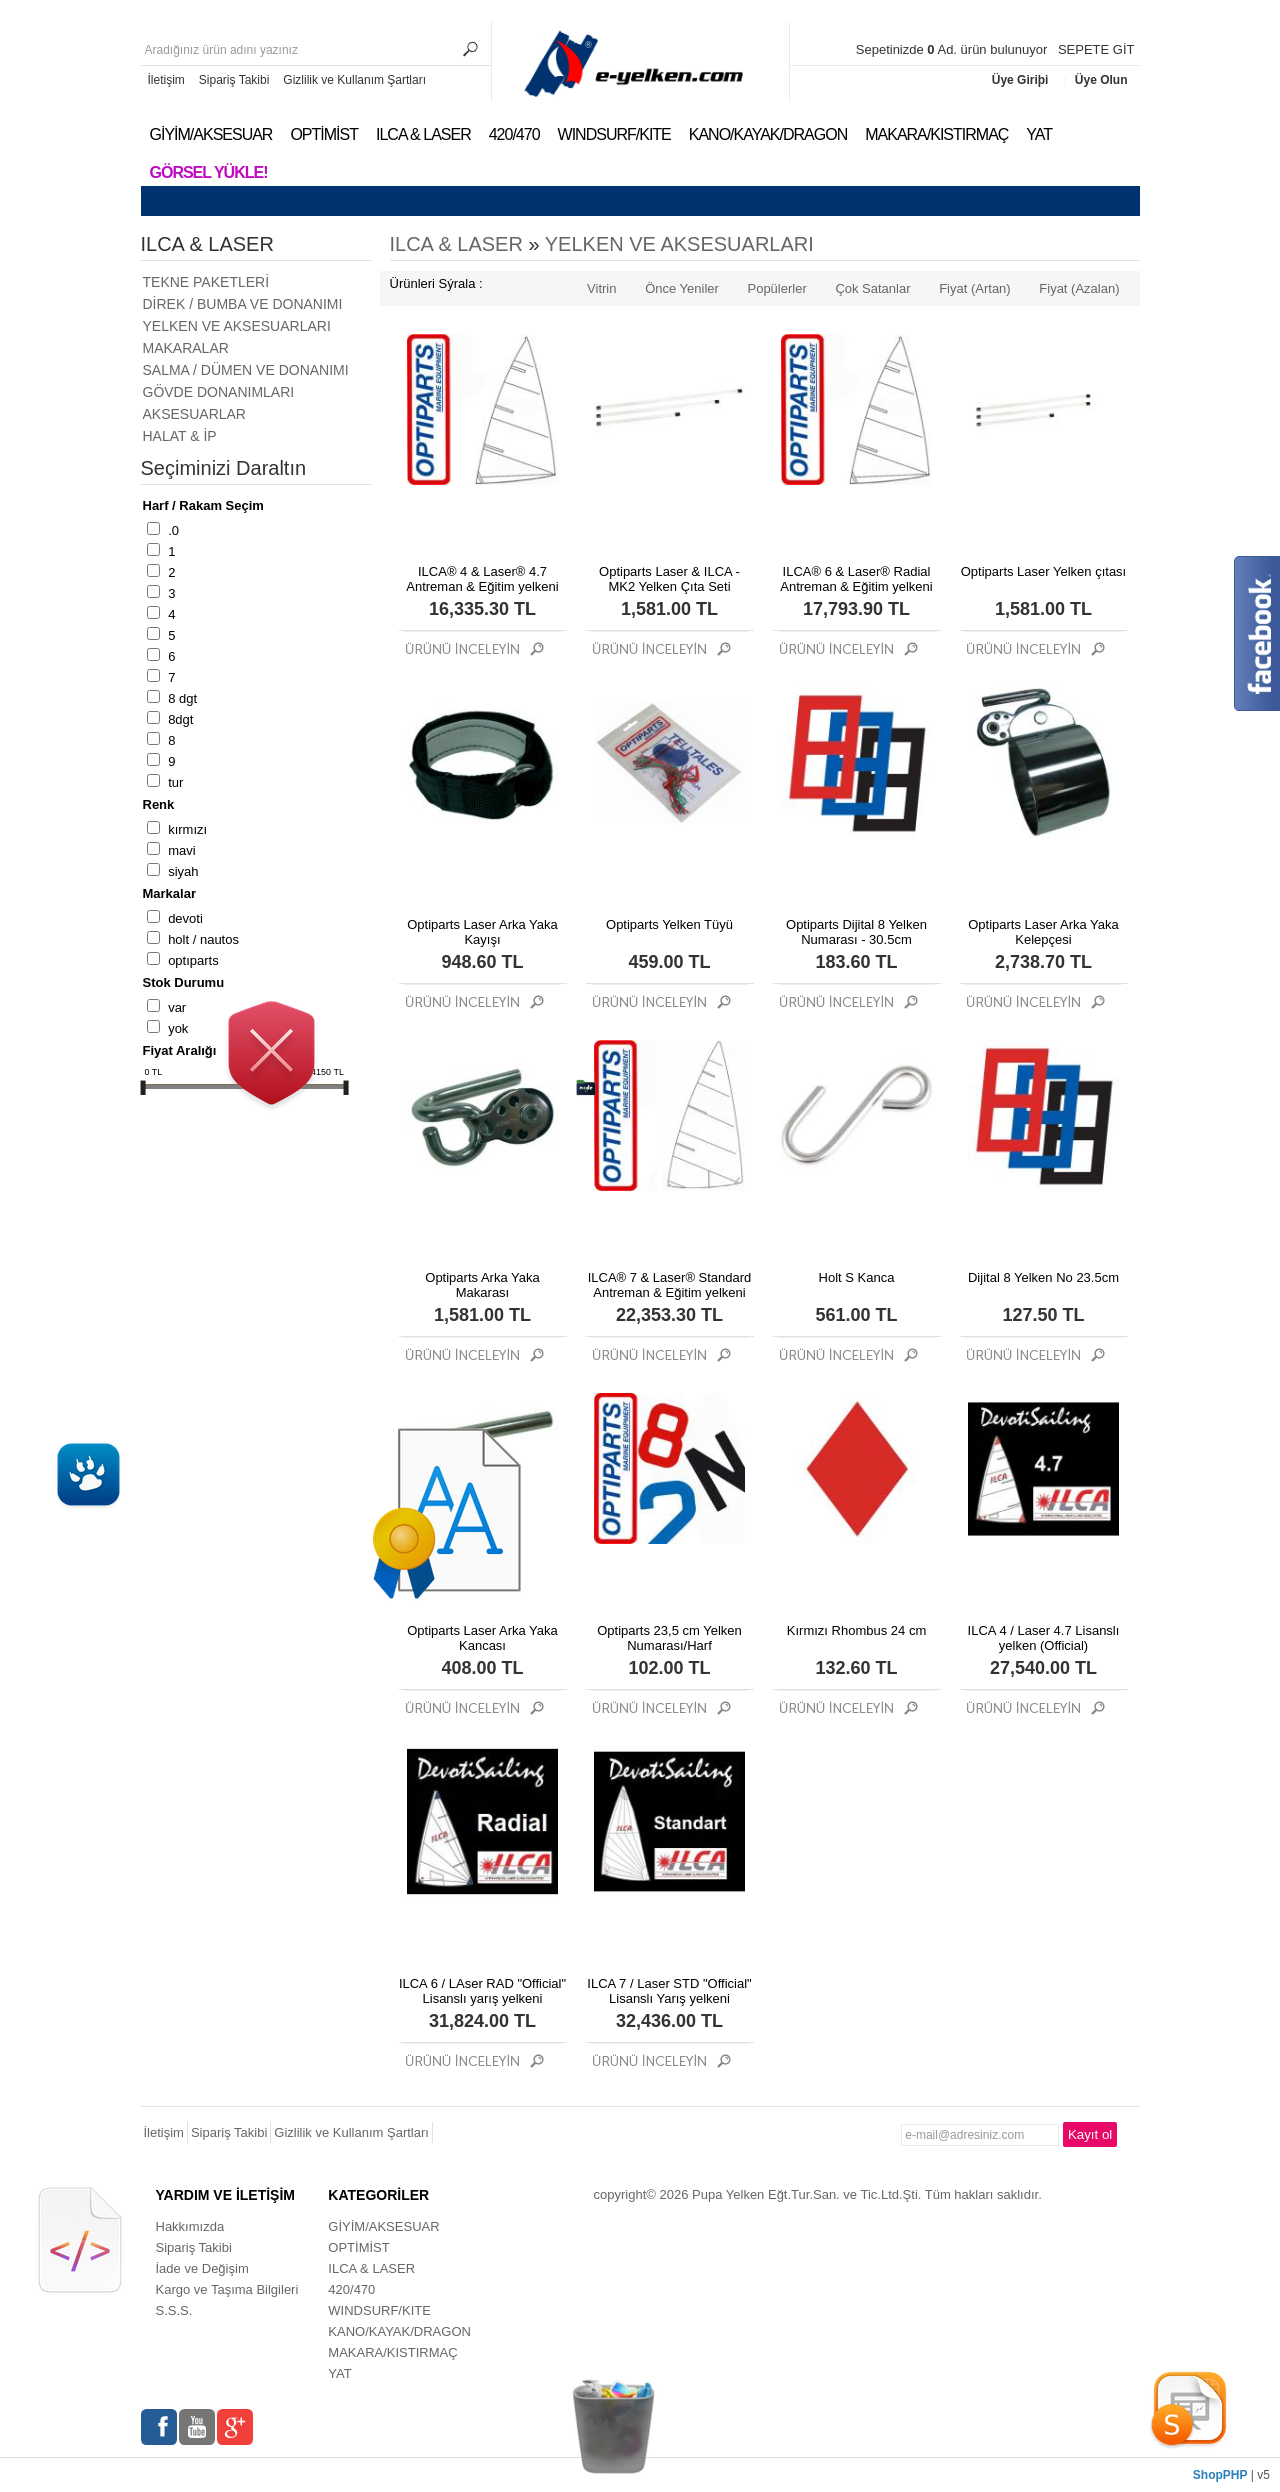 The height and width of the screenshot is (2492, 1280). I want to click on open freeoffice presentations app, so click(1190, 2408).